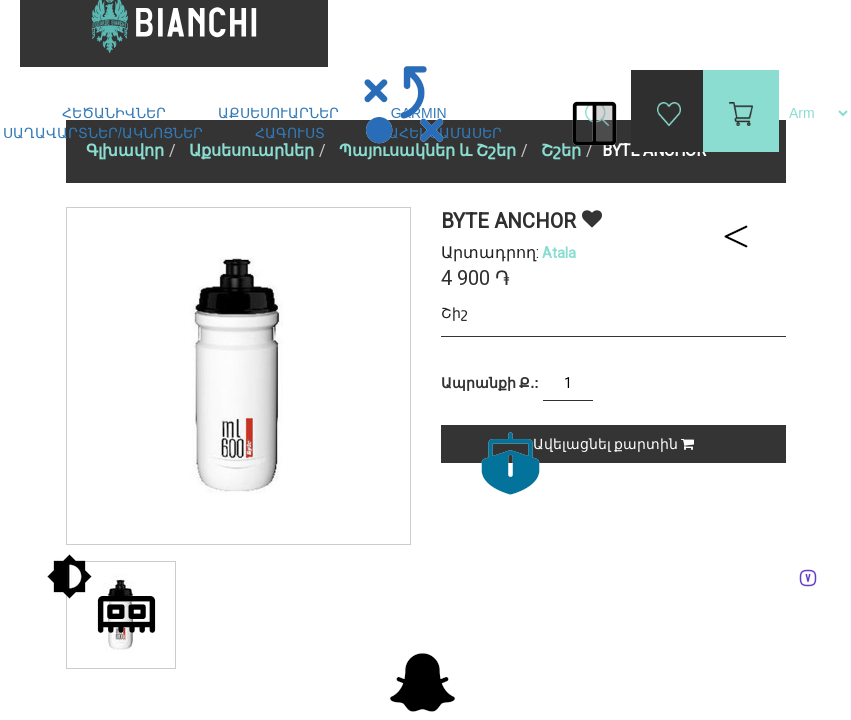  What do you see at coordinates (736, 236) in the screenshot?
I see `navigate back to previous screen` at bounding box center [736, 236].